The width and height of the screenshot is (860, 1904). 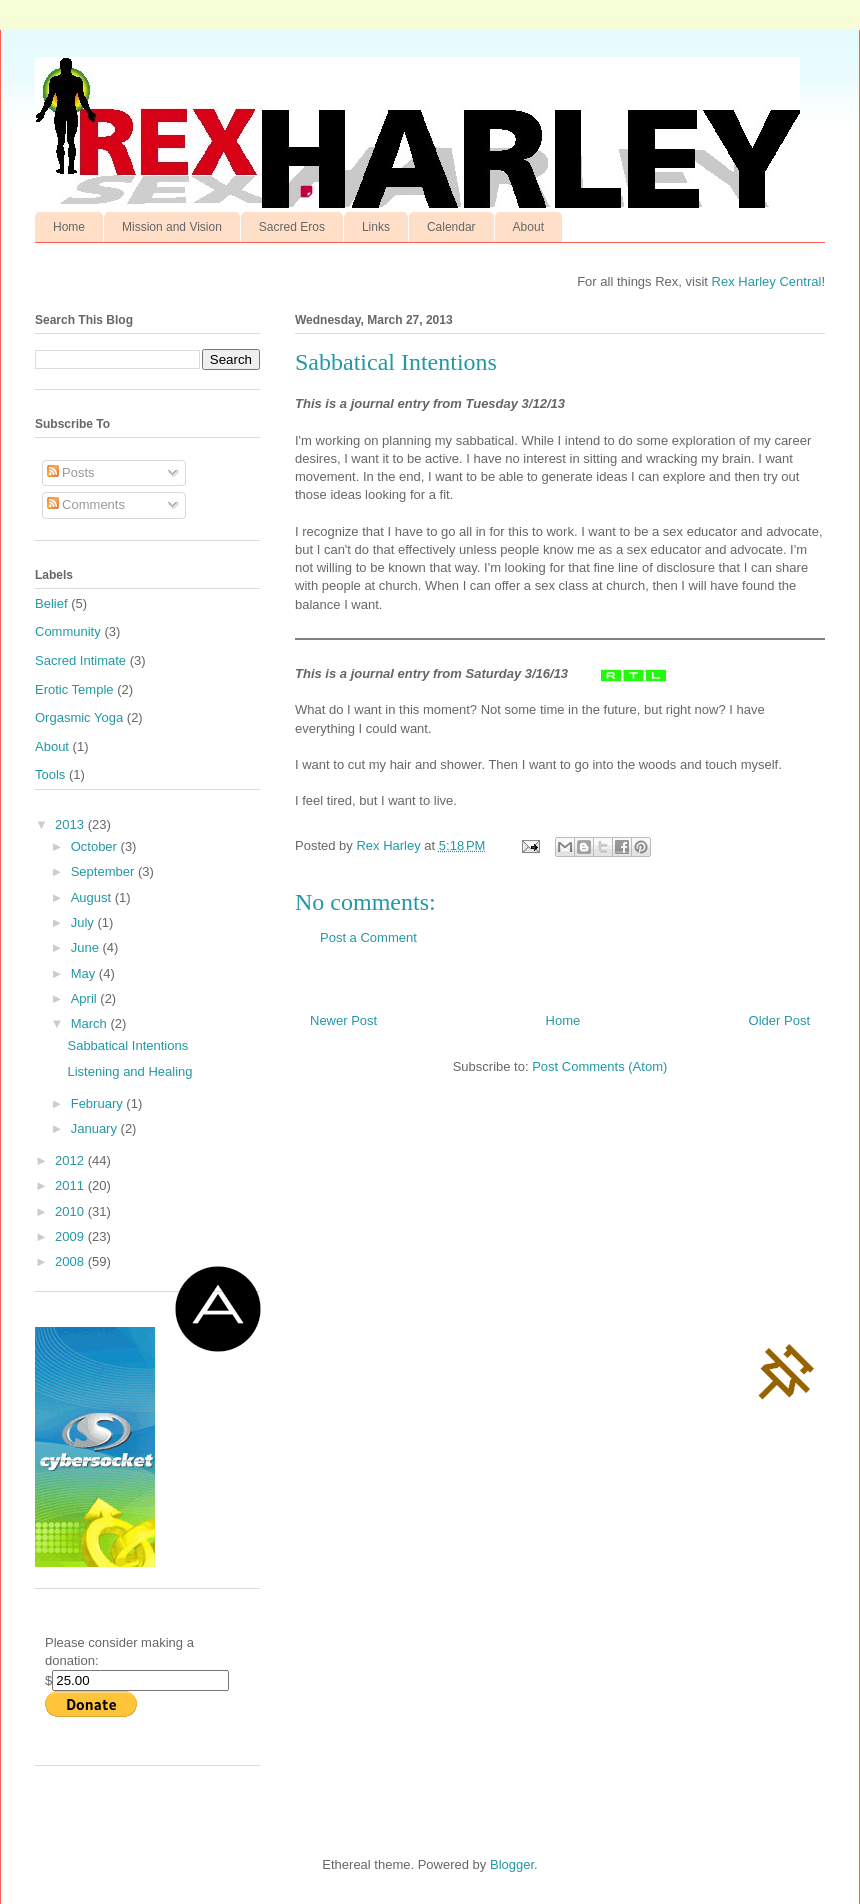 I want to click on RTL media company logo, so click(x=633, y=675).